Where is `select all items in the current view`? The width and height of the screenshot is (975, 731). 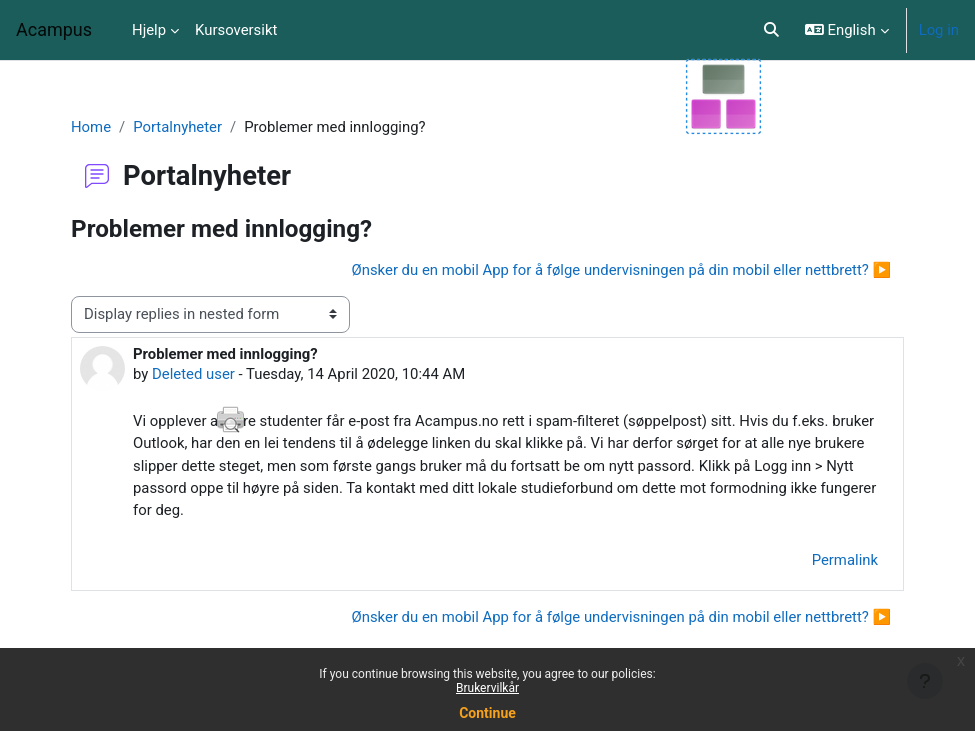
select all items in the current view is located at coordinates (723, 96).